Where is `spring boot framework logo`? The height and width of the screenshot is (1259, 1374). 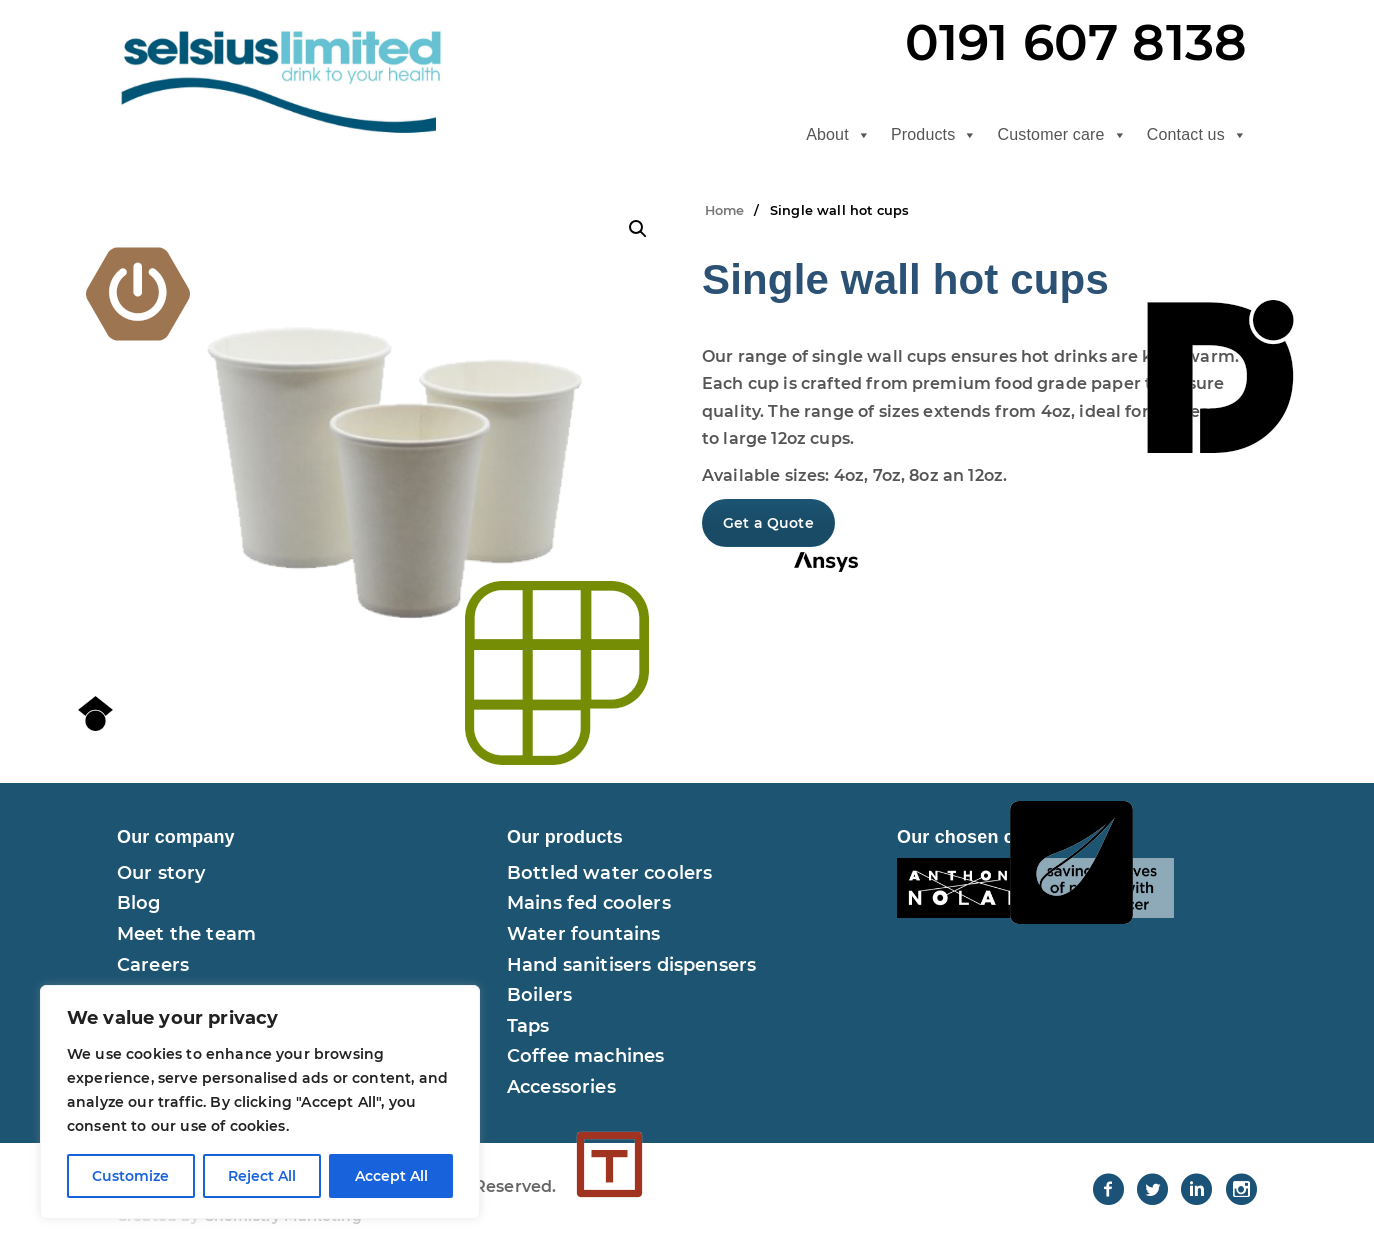 spring boot framework logo is located at coordinates (138, 294).